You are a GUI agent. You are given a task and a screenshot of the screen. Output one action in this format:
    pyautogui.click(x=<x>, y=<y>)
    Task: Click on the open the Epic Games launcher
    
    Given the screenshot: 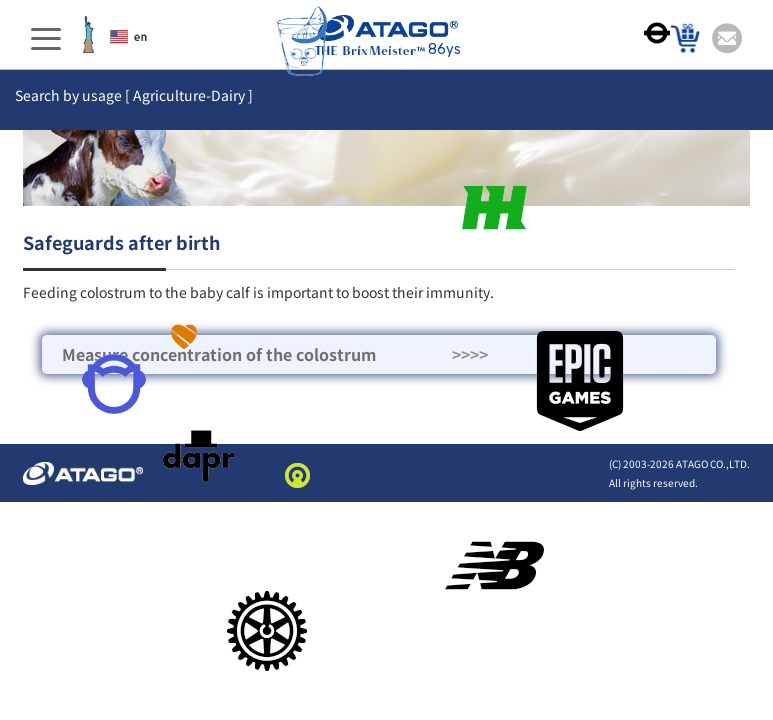 What is the action you would take?
    pyautogui.click(x=580, y=381)
    